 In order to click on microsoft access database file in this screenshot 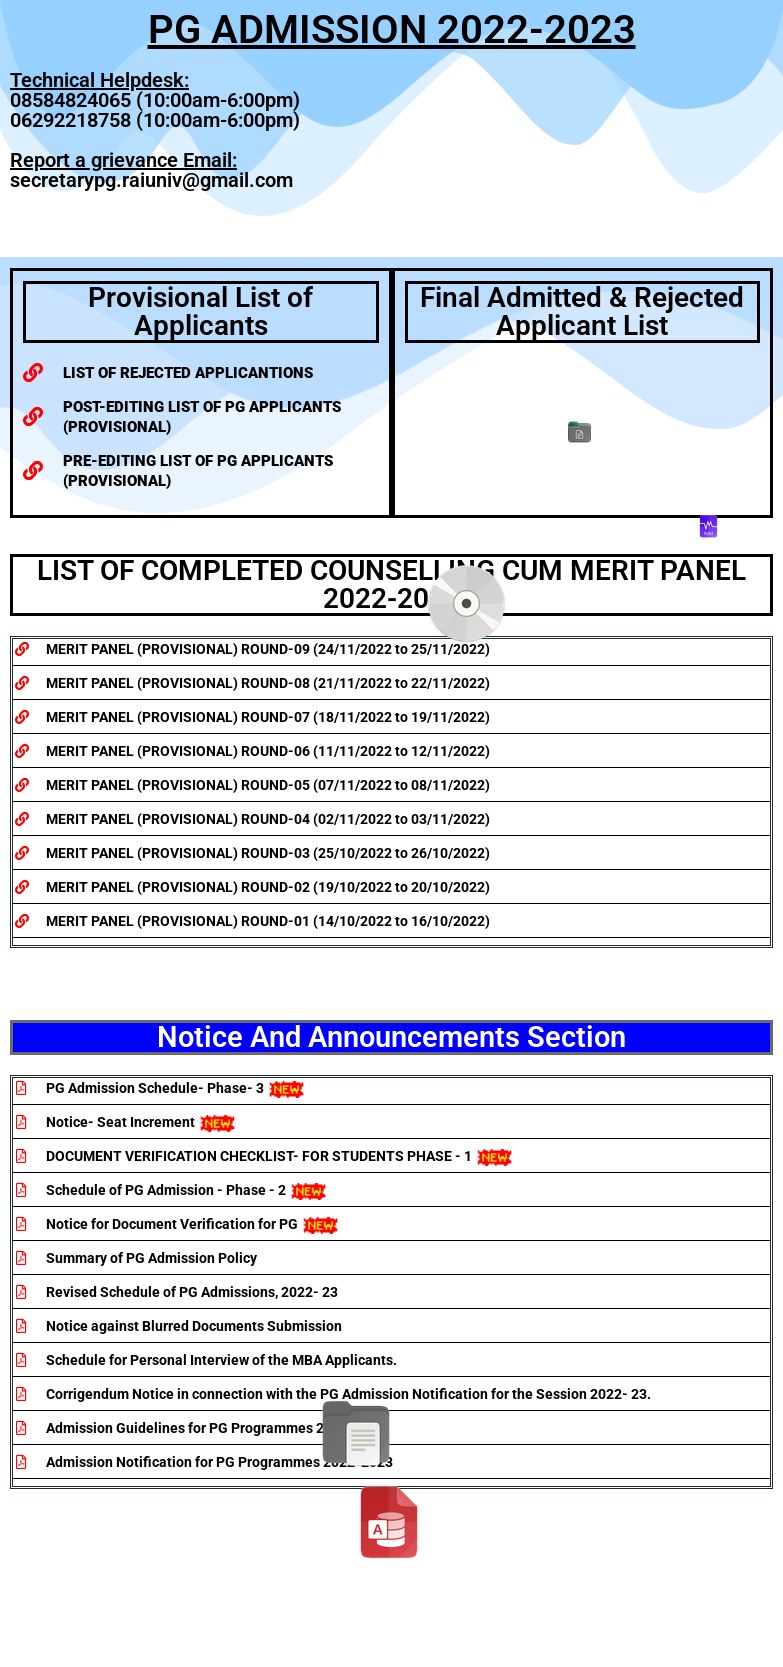, I will do `click(389, 1522)`.